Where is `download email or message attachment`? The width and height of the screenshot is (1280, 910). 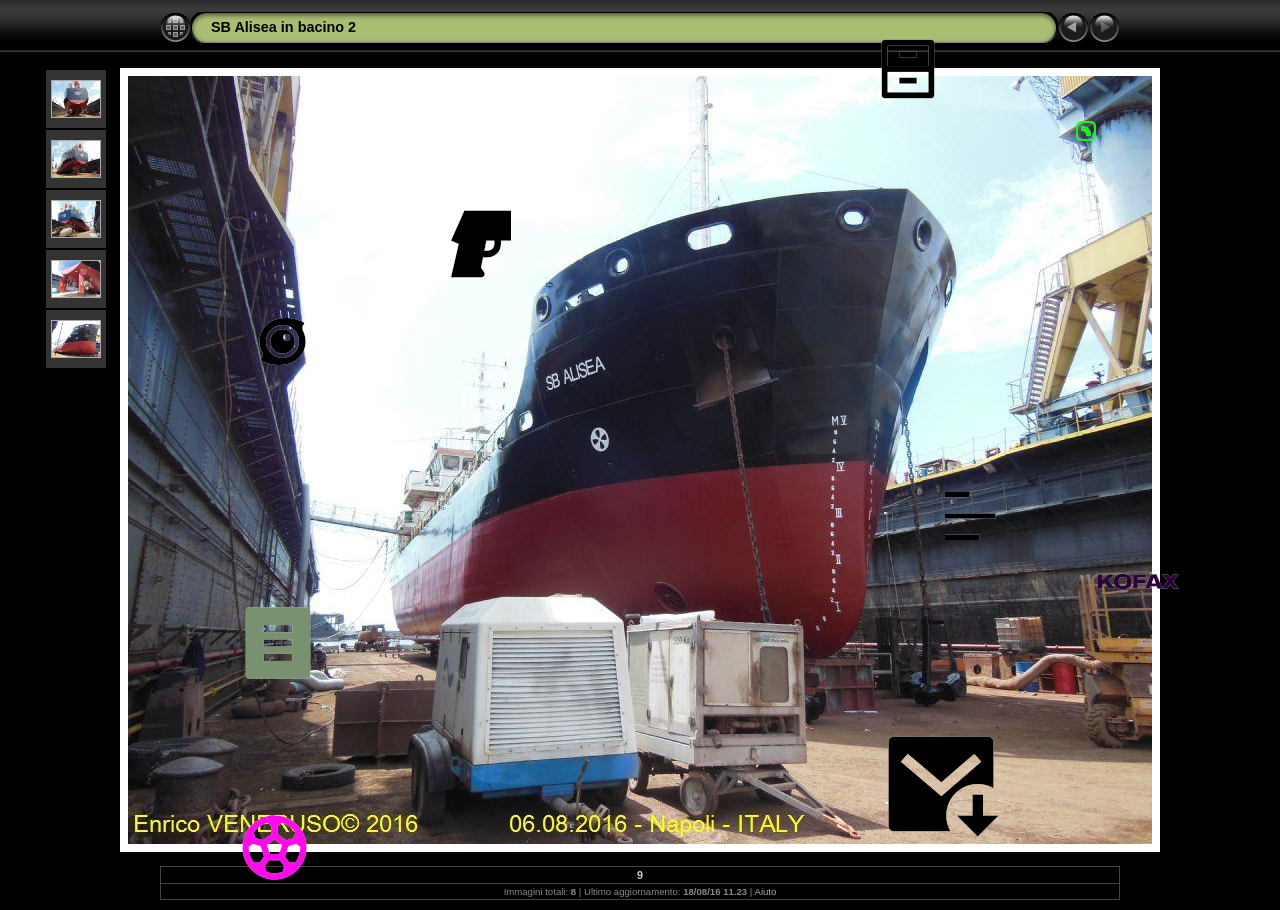 download email or message attachment is located at coordinates (941, 784).